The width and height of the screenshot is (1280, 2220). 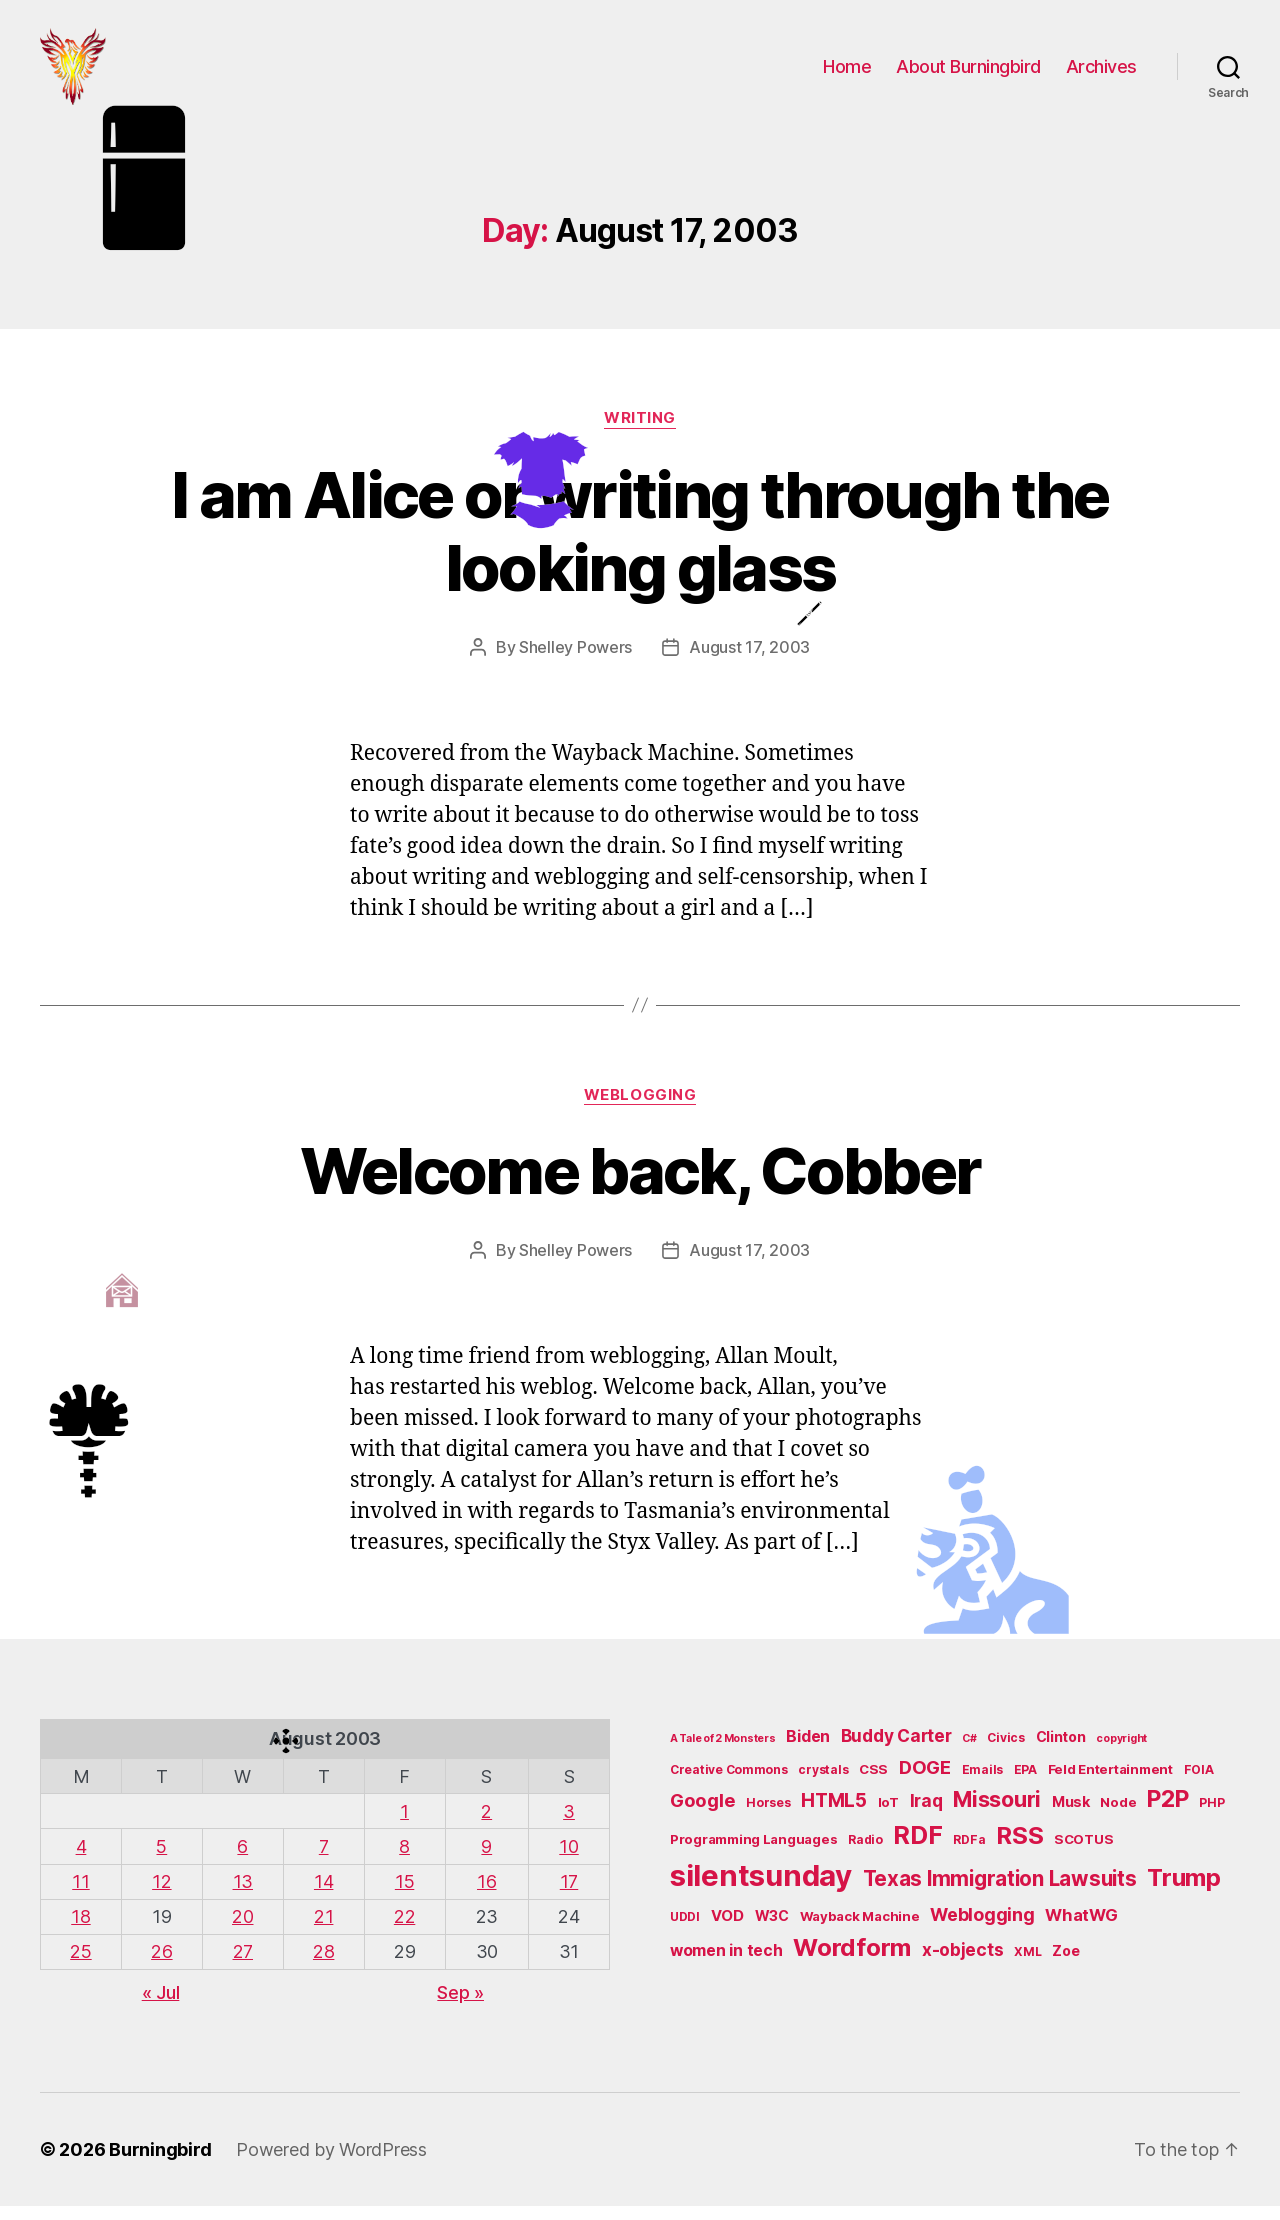 I want to click on access neuroscience or brain-related content, so click(x=89, y=1441).